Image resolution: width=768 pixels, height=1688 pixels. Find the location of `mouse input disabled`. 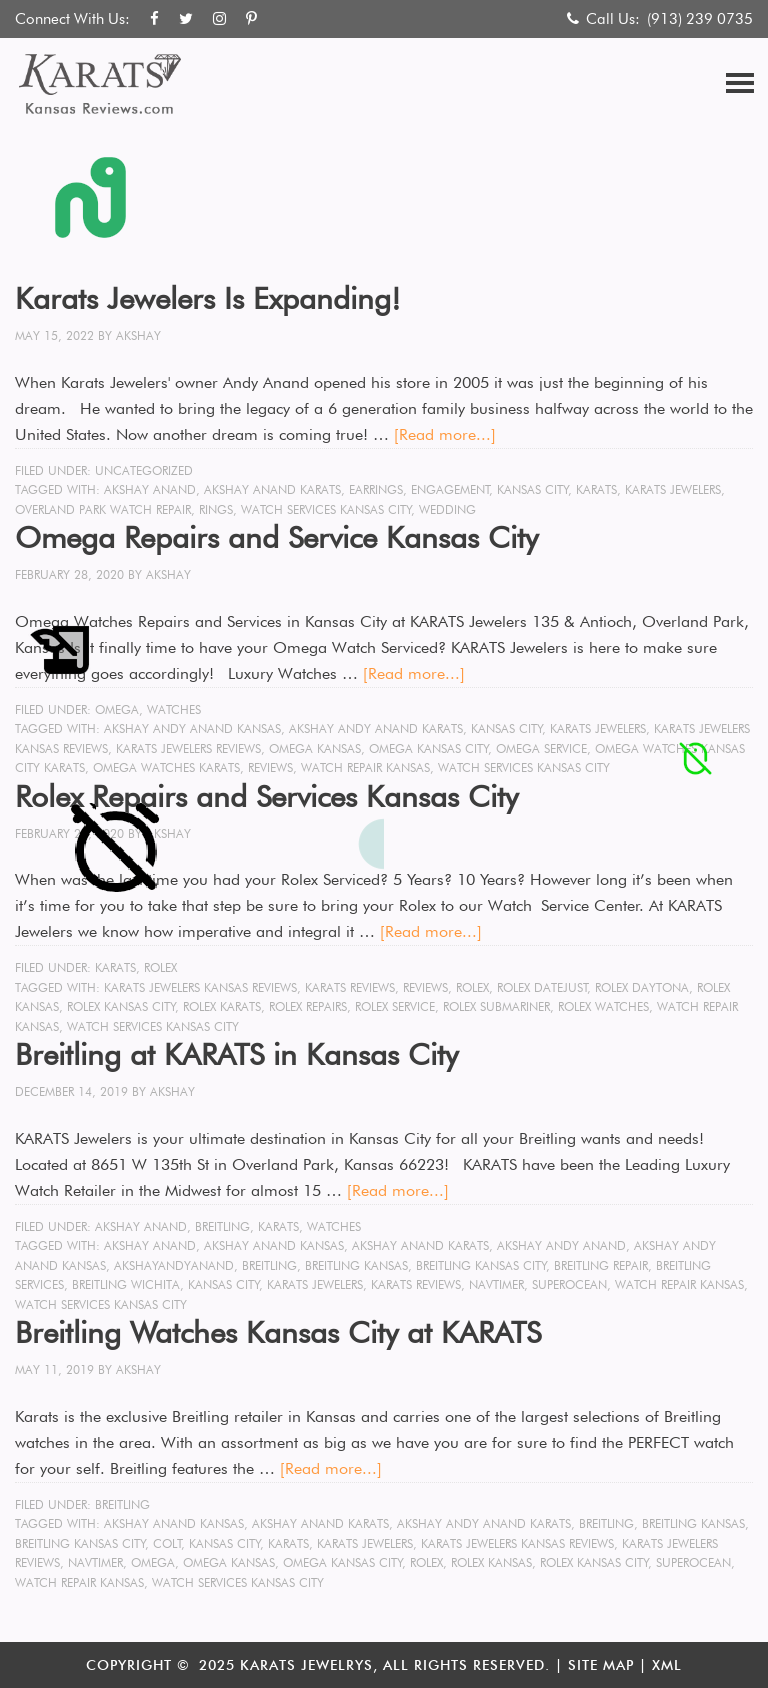

mouse input disabled is located at coordinates (695, 758).